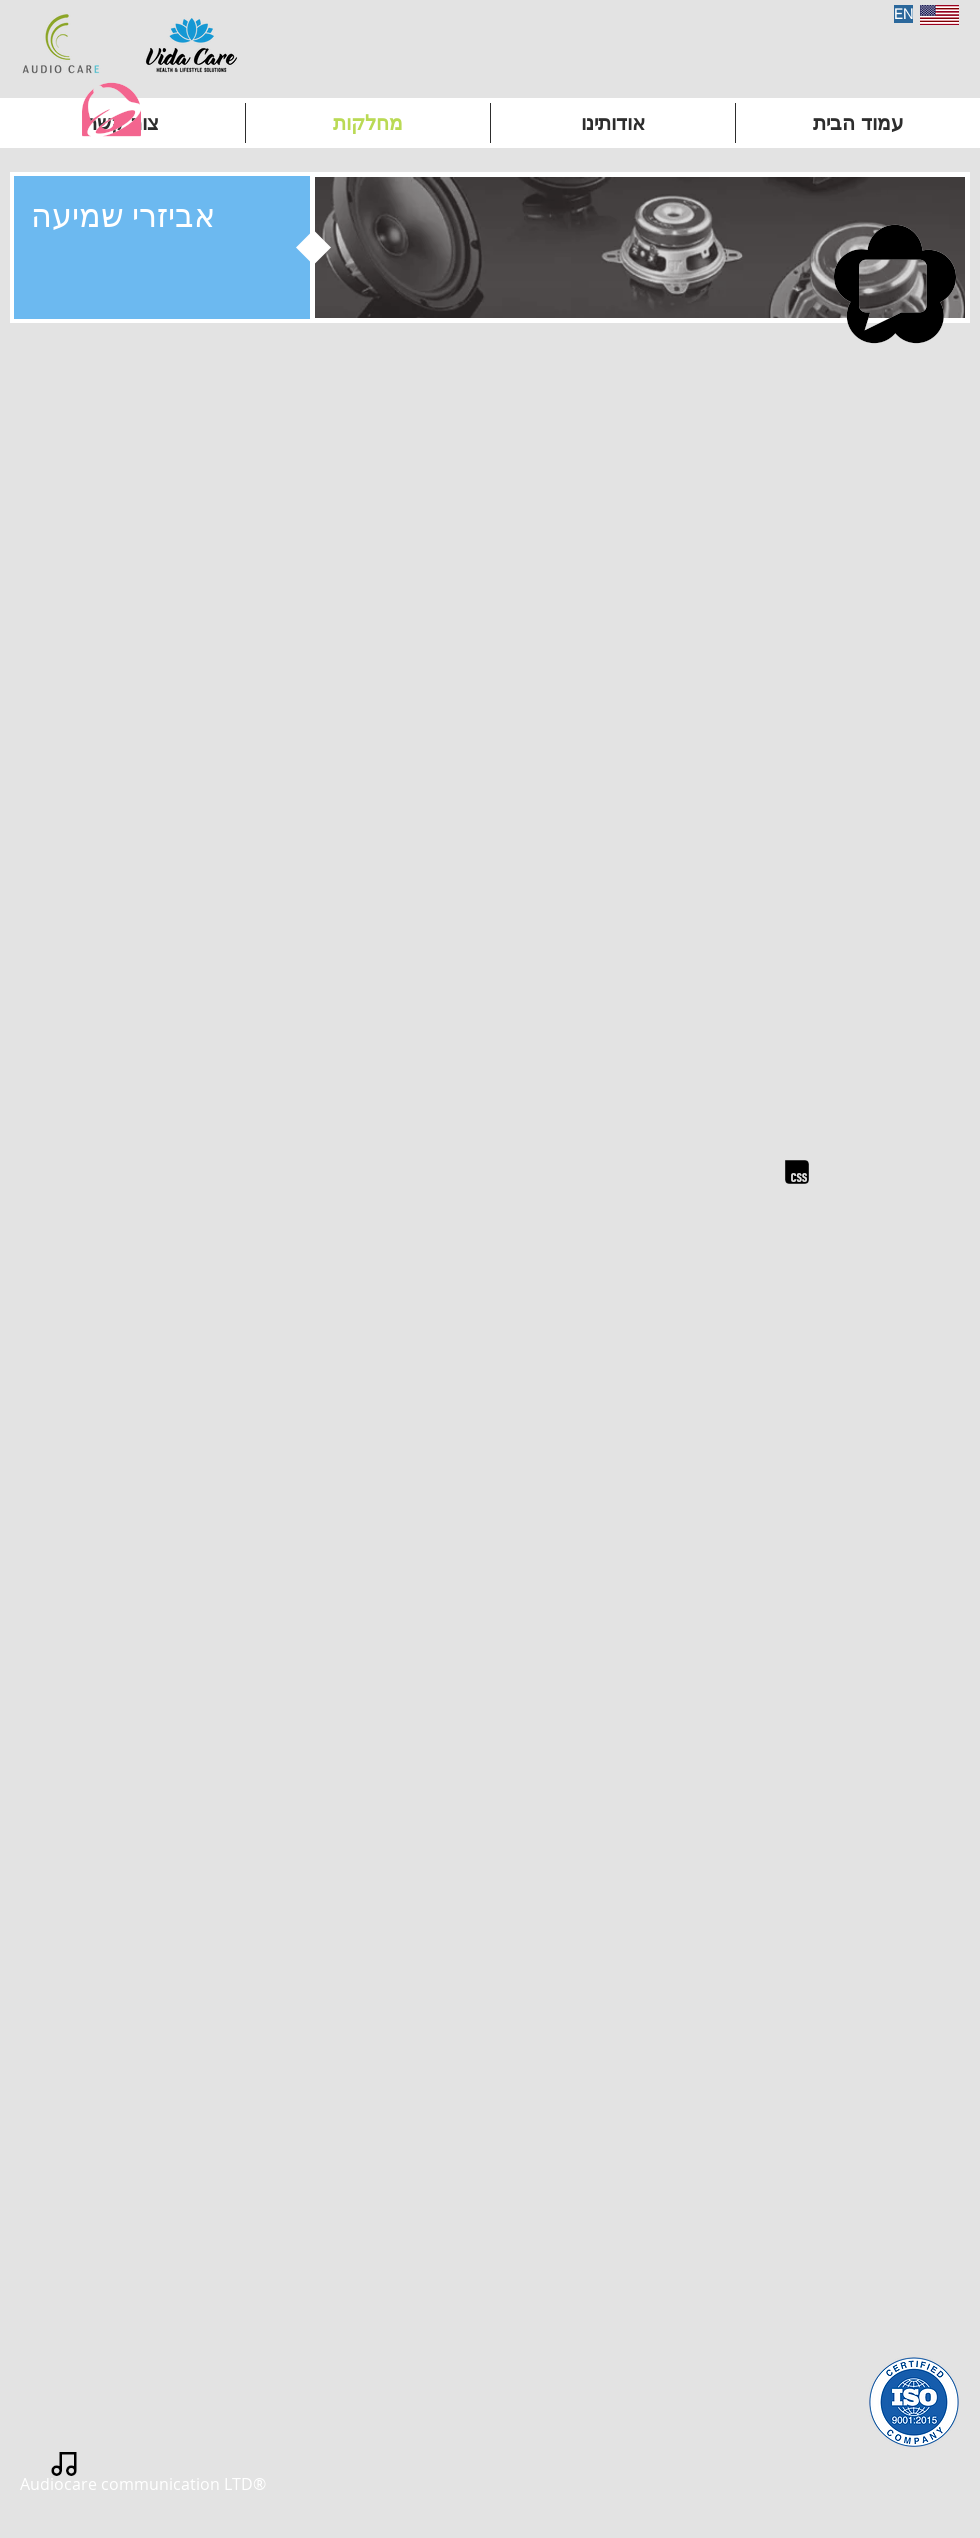  I want to click on open the Taco Bell app, so click(111, 109).